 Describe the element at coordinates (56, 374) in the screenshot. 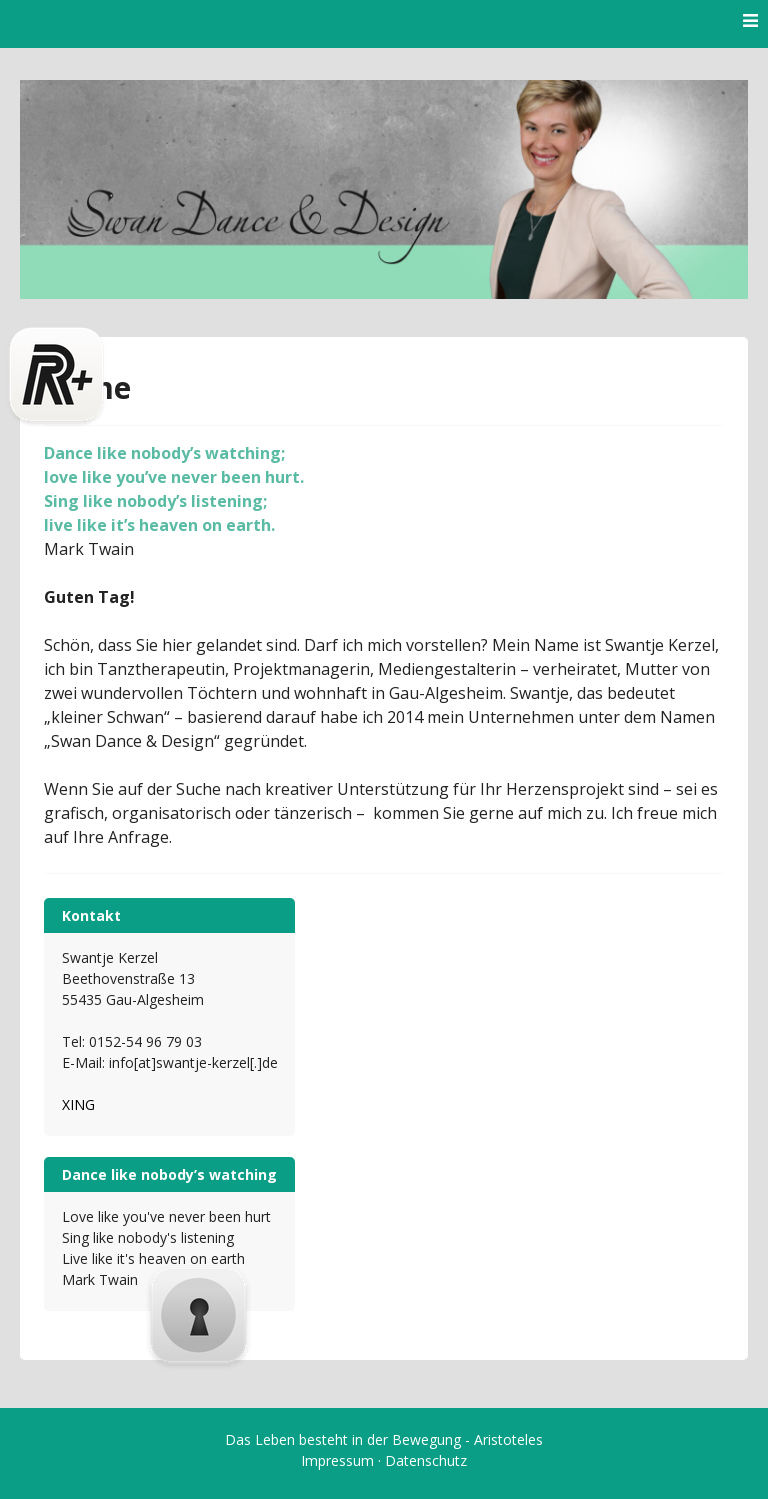

I see `open RetroPlus retro gaming app` at that location.